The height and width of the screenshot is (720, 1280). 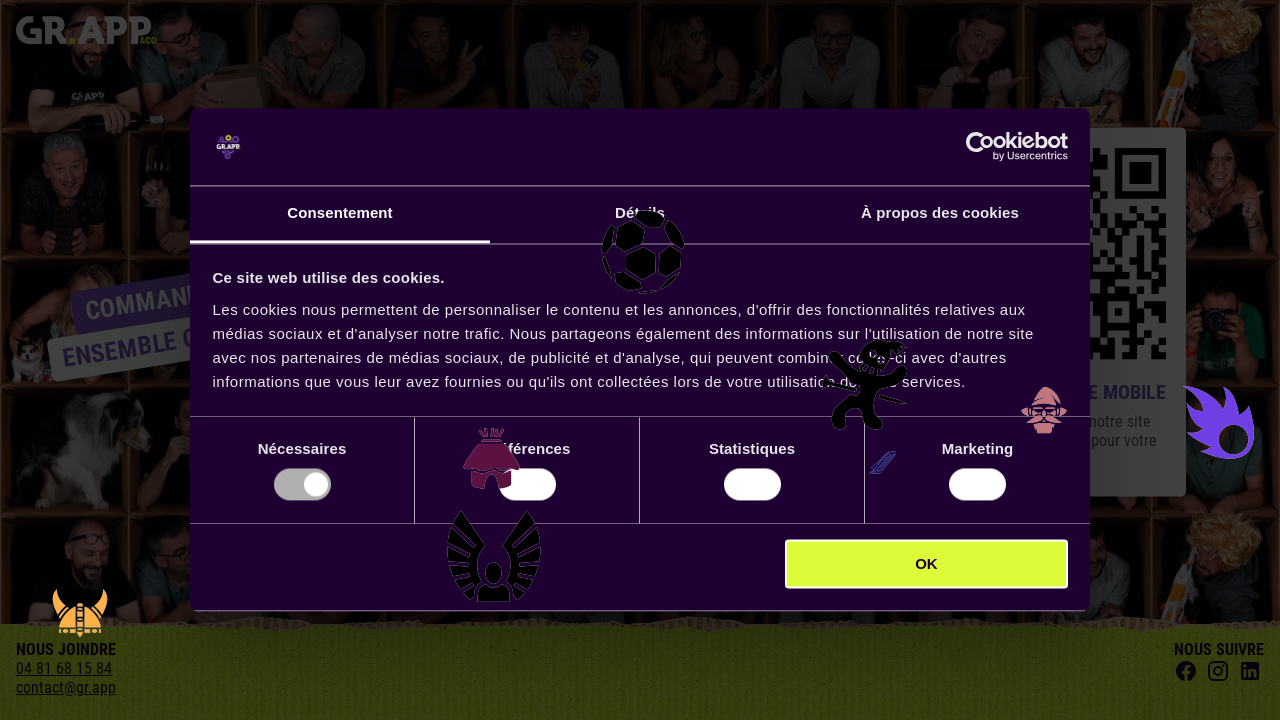 What do you see at coordinates (866, 384) in the screenshot?
I see `cast a curse or hex on an opponent` at bounding box center [866, 384].